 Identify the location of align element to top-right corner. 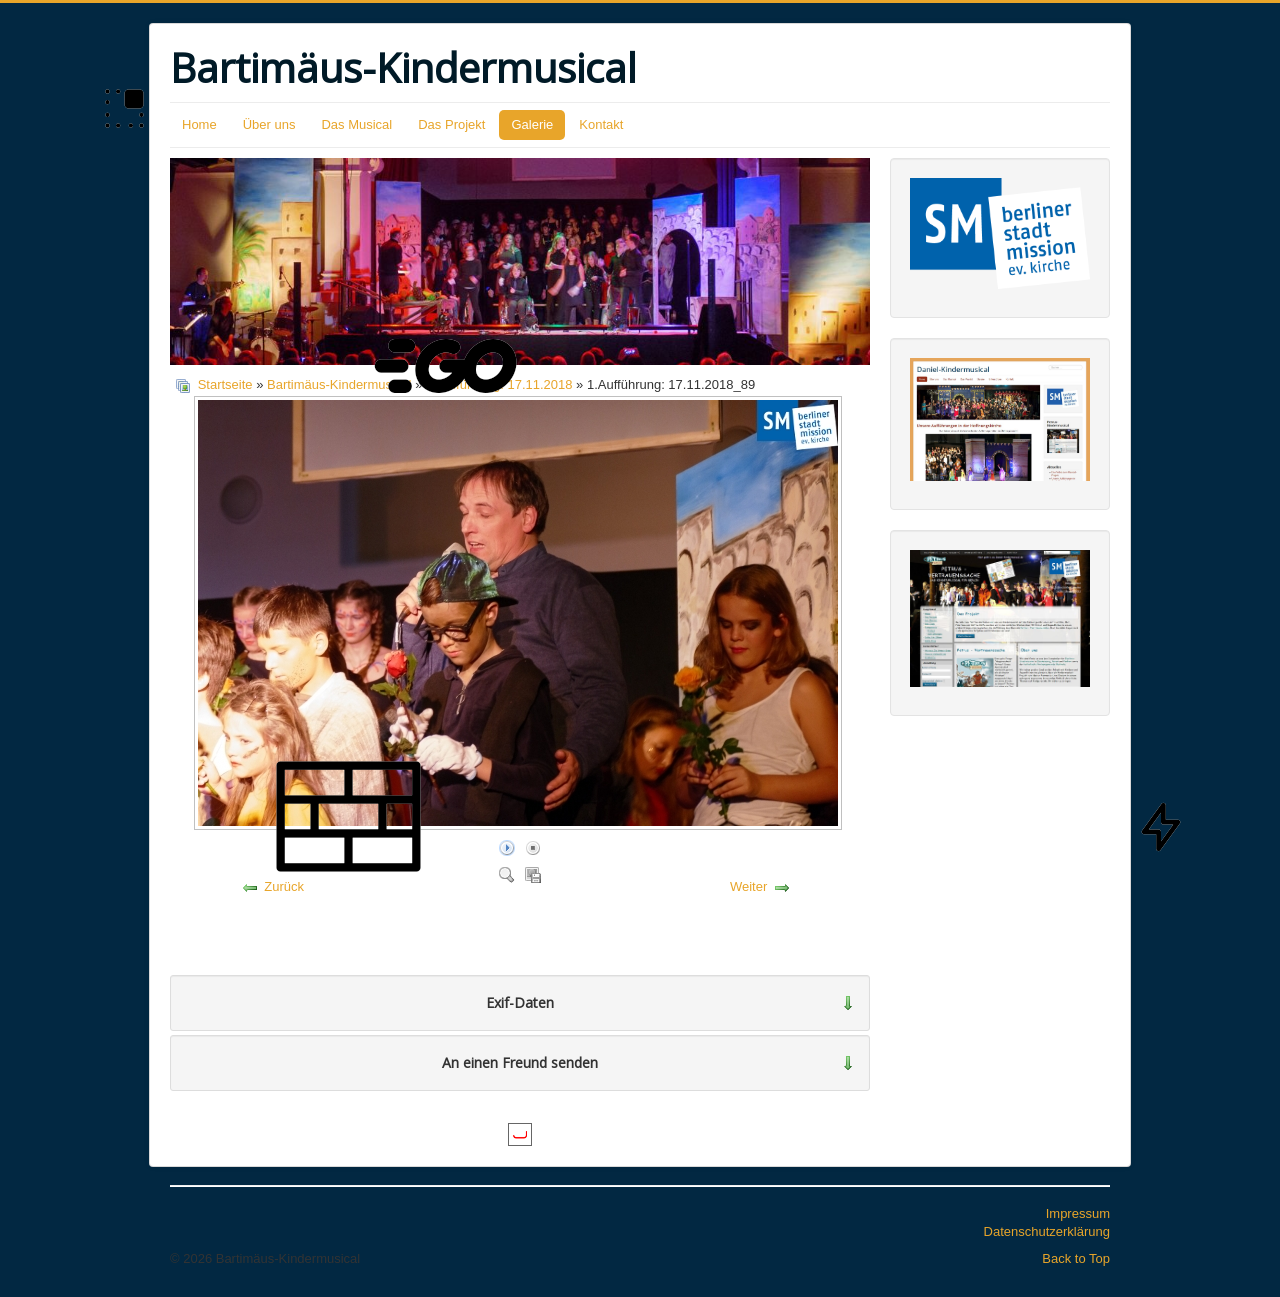
(124, 108).